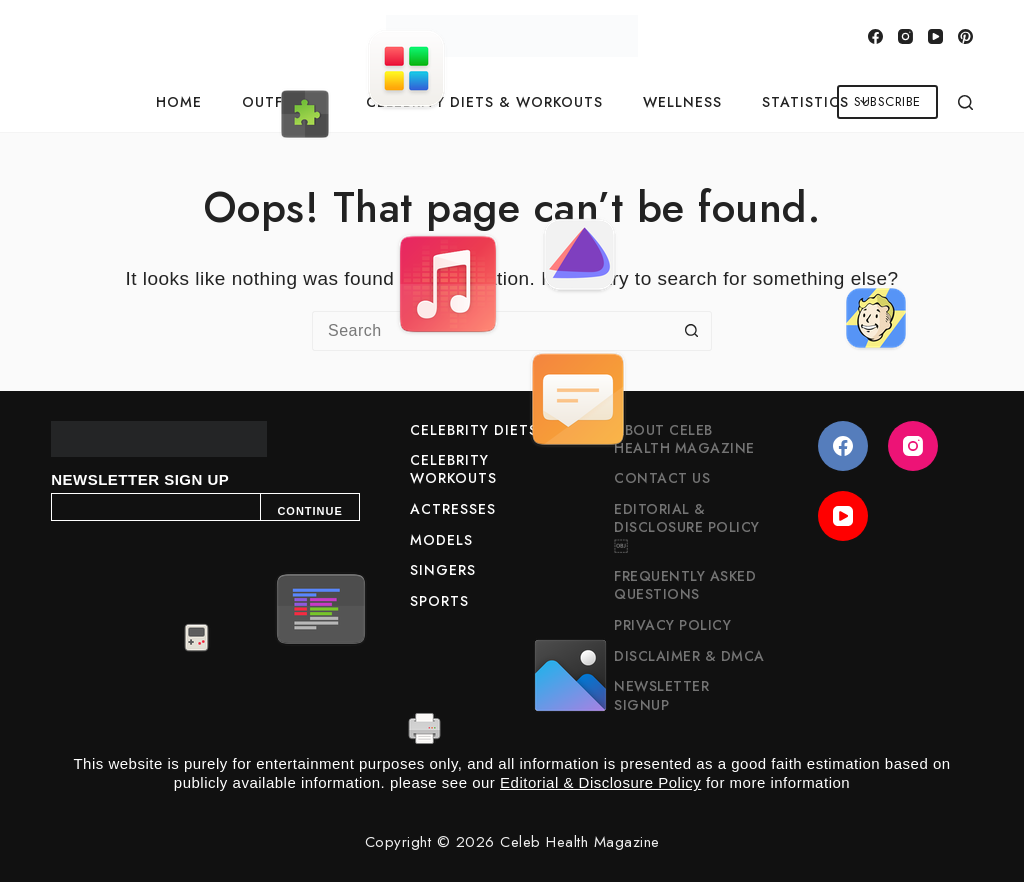 The image size is (1024, 882). Describe the element at coordinates (196, 637) in the screenshot. I see `open the game center or gaming app` at that location.